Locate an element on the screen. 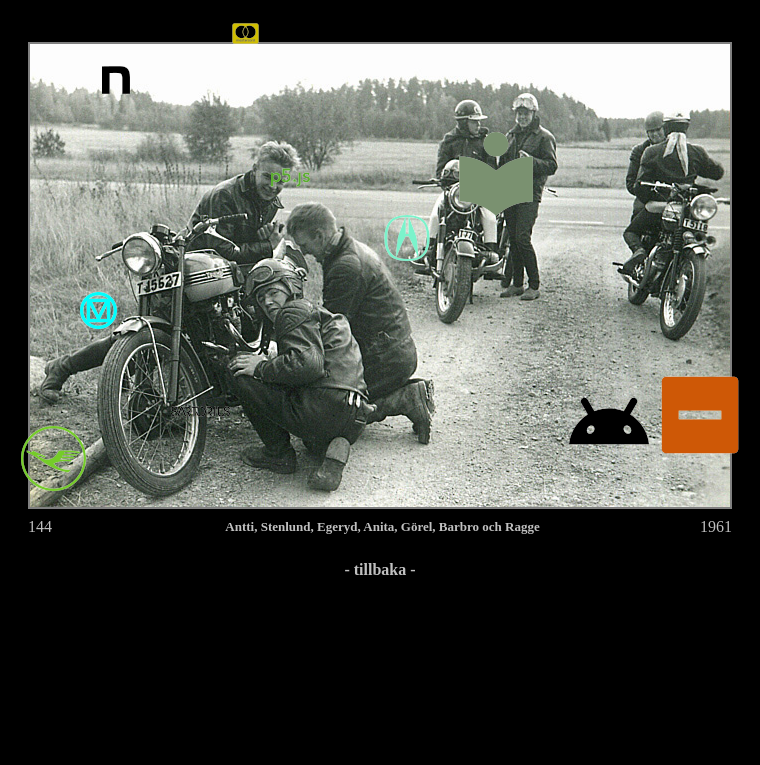 The image size is (760, 765). pay with mastercard is located at coordinates (245, 33).